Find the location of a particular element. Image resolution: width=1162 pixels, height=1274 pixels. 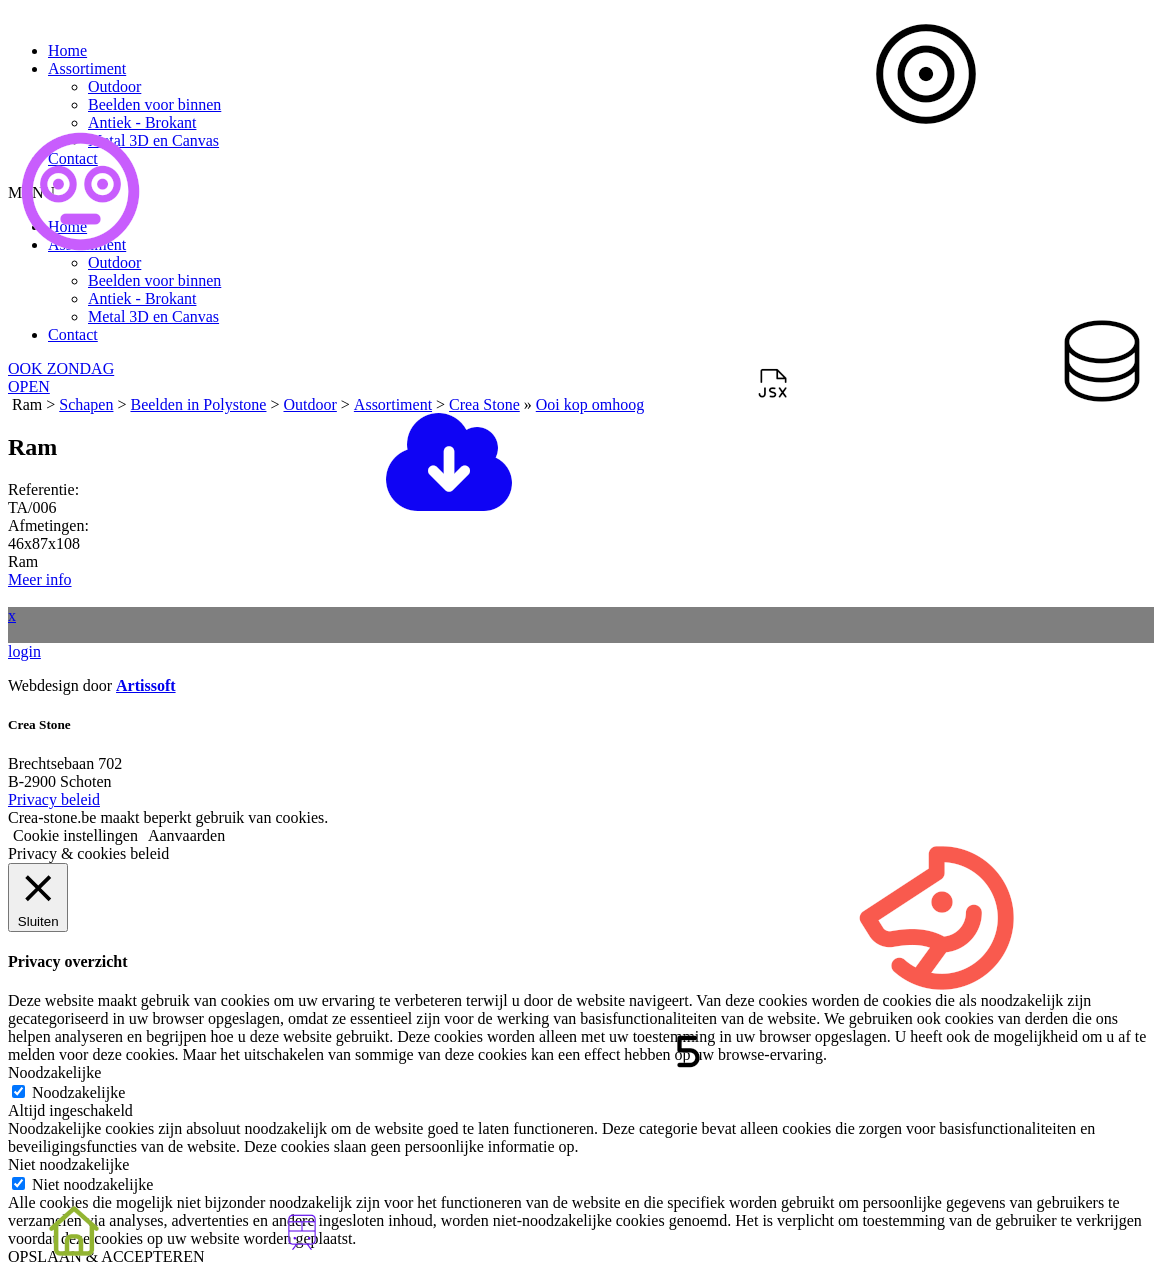

access database or data storage is located at coordinates (1102, 361).